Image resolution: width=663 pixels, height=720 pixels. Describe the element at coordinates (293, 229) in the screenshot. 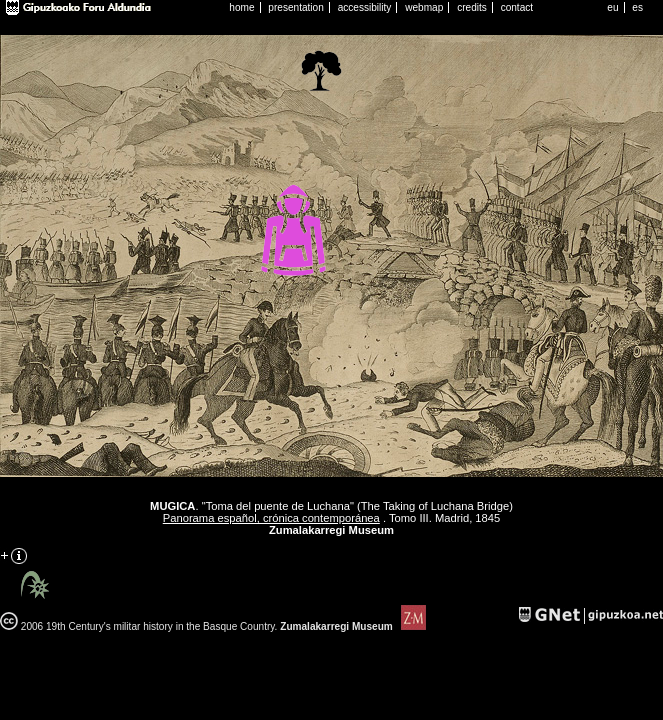

I see `browse hoodies or casual apparel` at that location.